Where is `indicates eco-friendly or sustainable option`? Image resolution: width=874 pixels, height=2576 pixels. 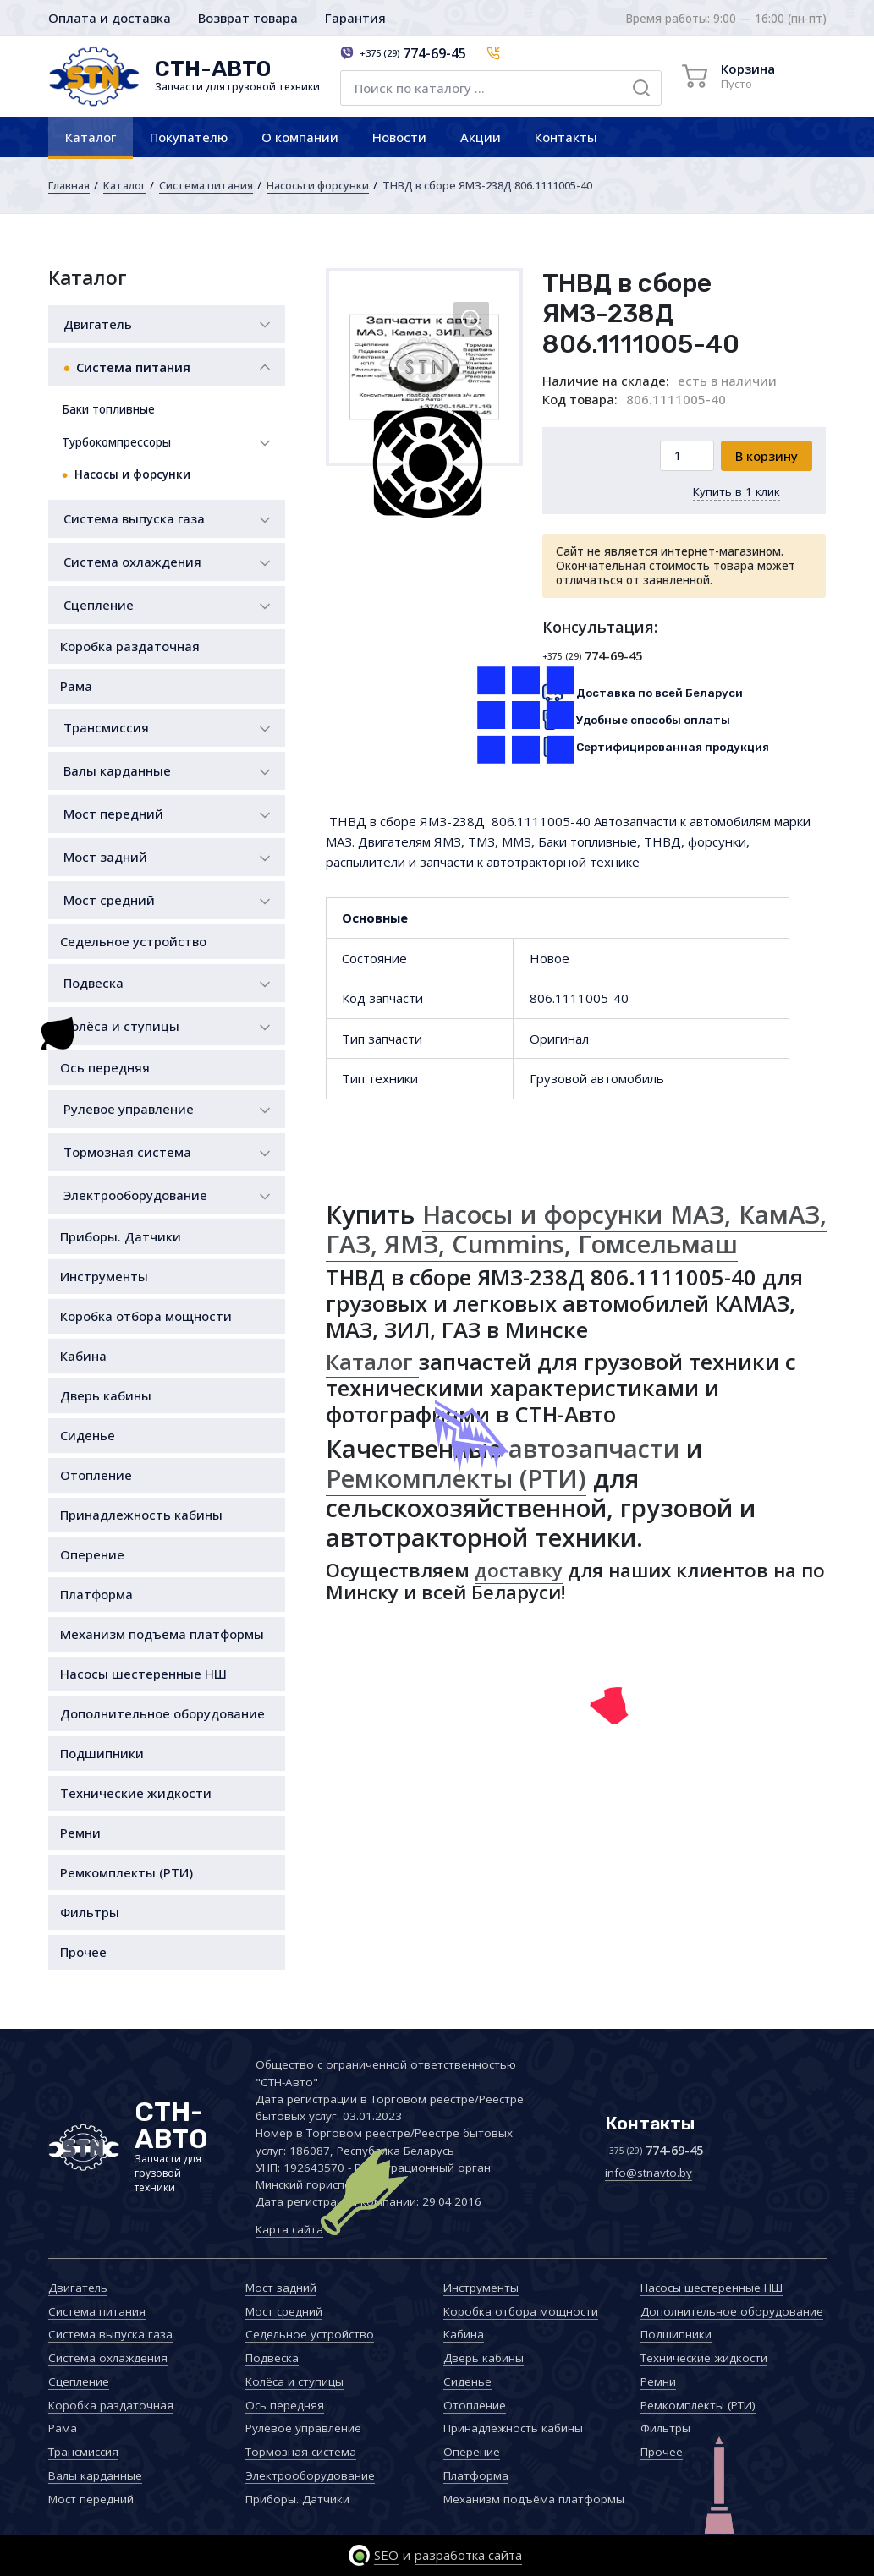 indicates eco-friendly or sustainable option is located at coordinates (58, 1033).